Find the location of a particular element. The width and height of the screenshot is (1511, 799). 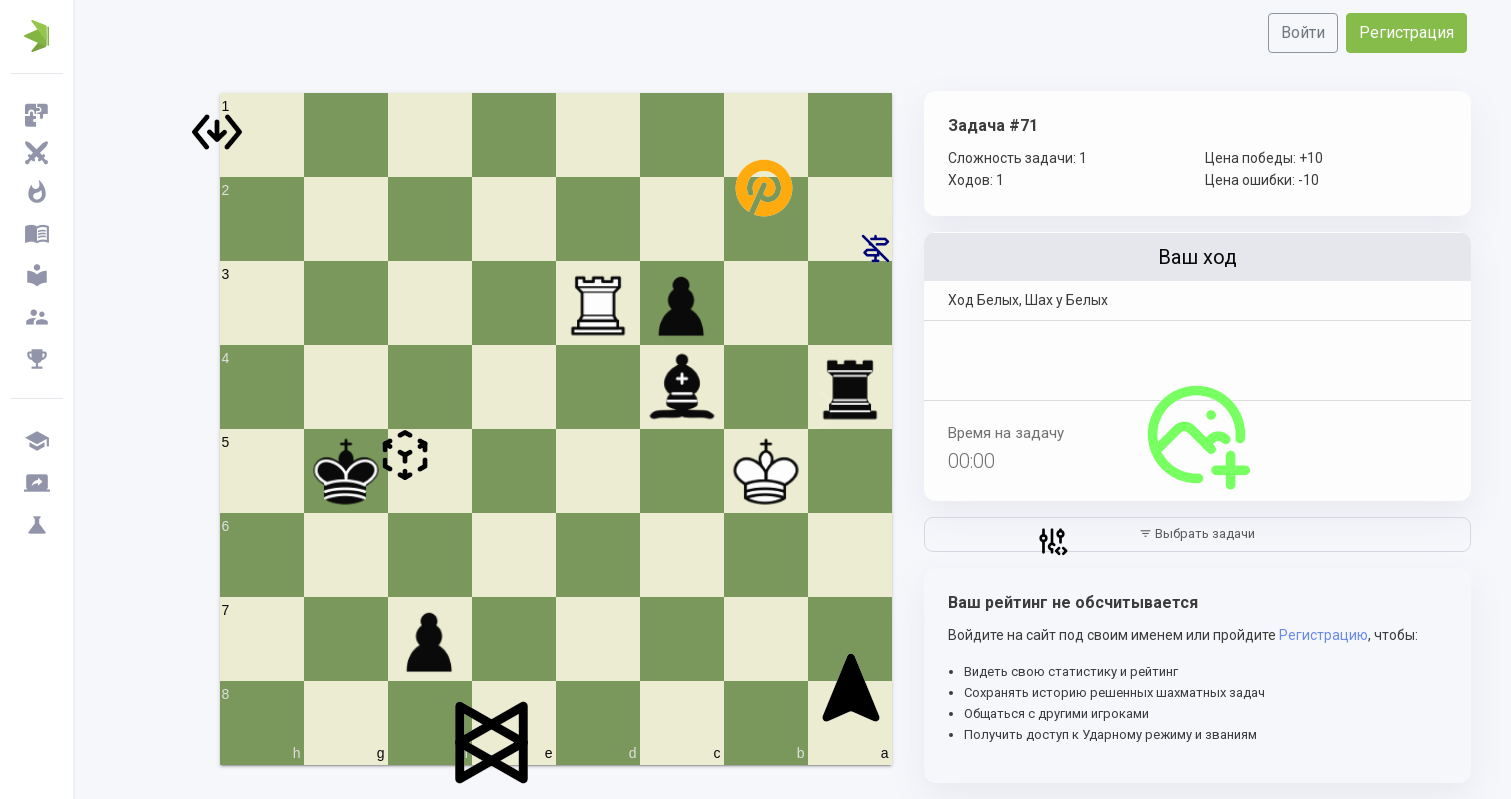

access 3D modeling or spatial view options is located at coordinates (405, 455).